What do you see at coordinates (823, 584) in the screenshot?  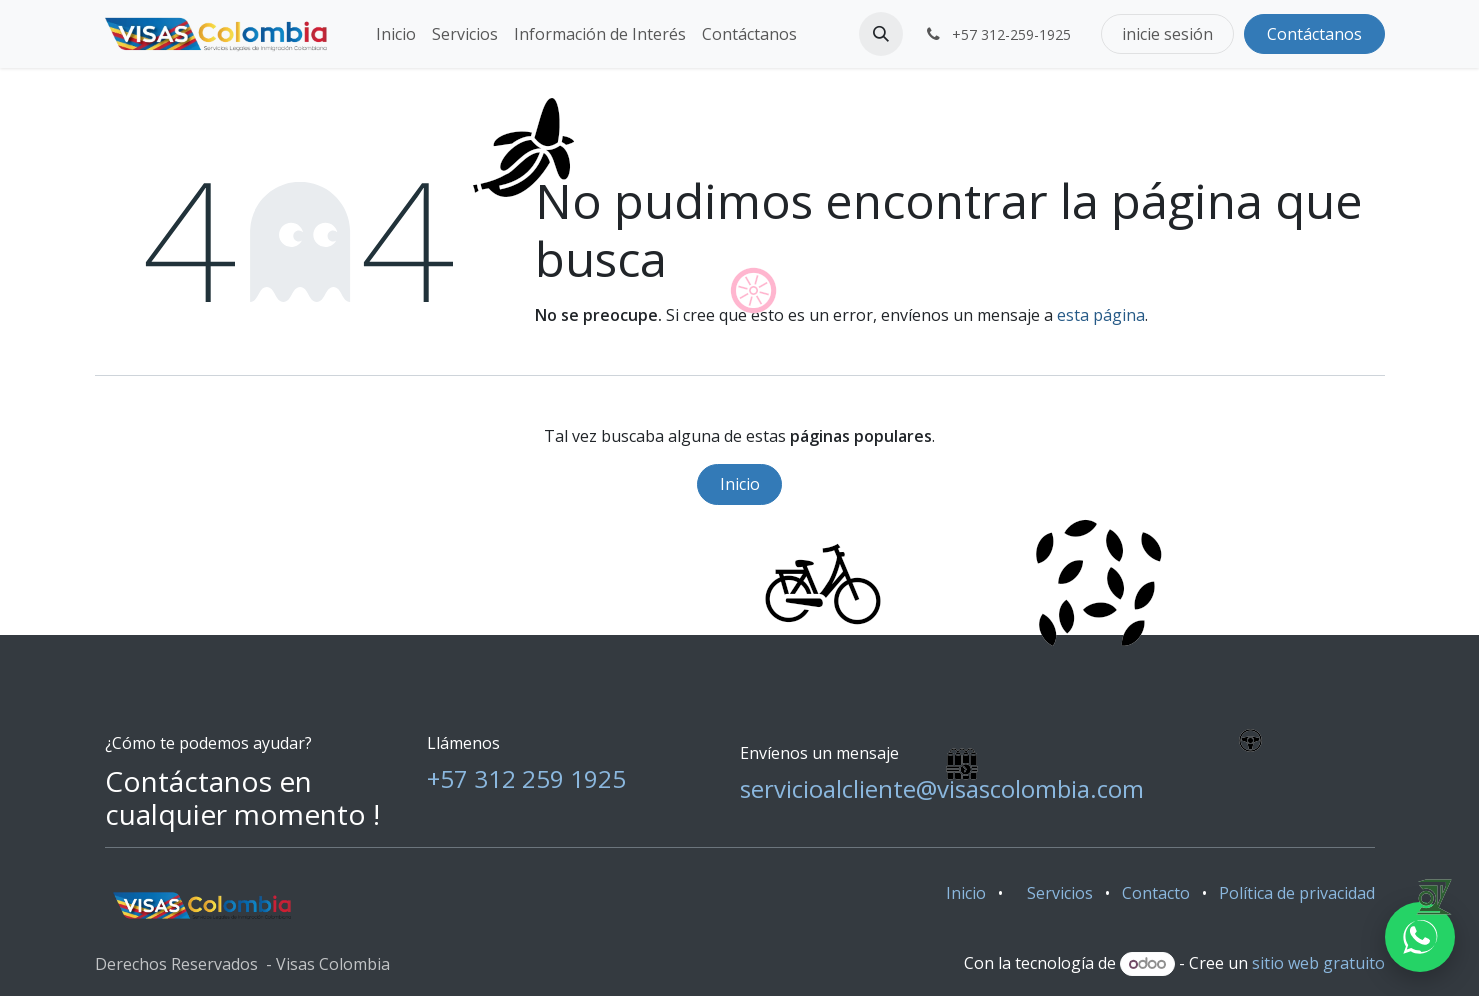 I see `select bicycle as transportation mode` at bounding box center [823, 584].